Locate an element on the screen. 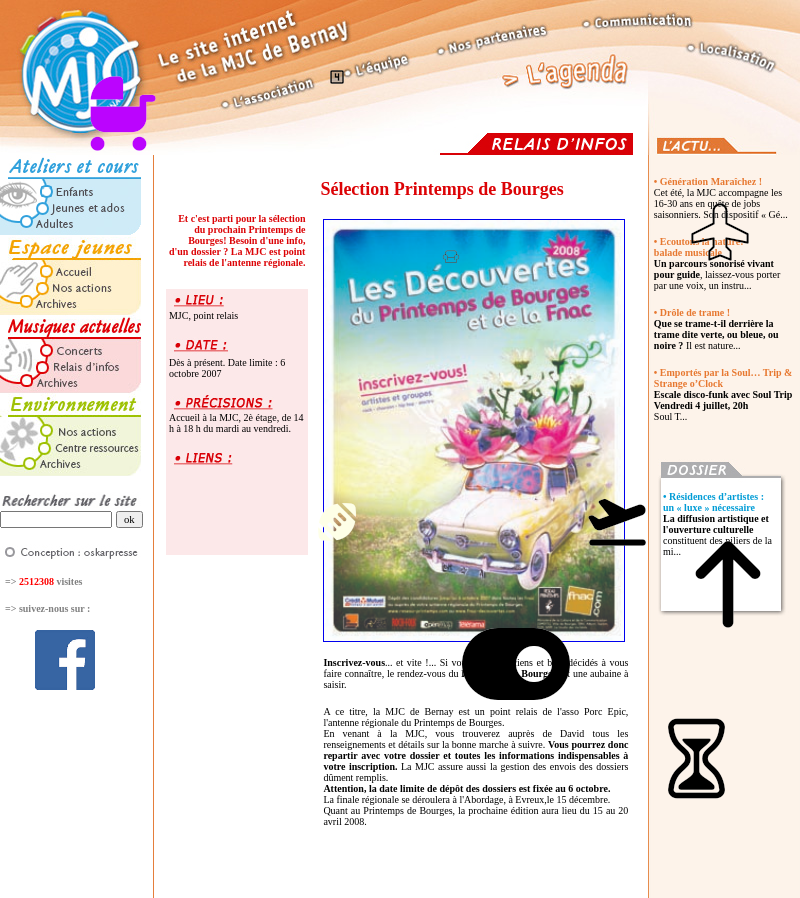 The width and height of the screenshot is (800, 898). access baby or parenting-related features is located at coordinates (118, 113).